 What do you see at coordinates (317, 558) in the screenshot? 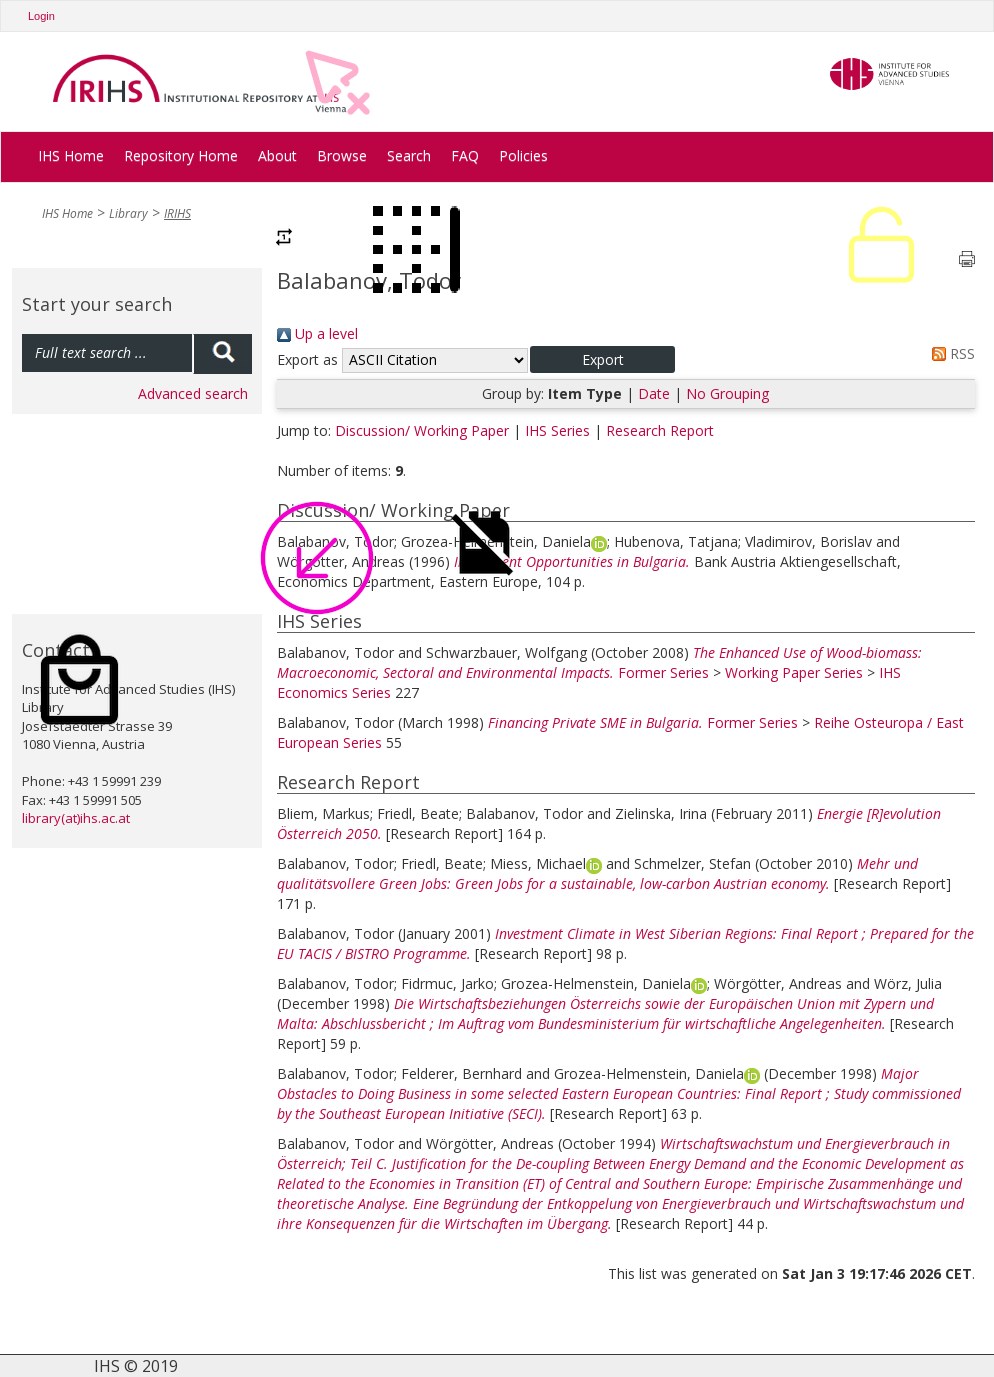
I see `navigate to previous or lower-left content` at bounding box center [317, 558].